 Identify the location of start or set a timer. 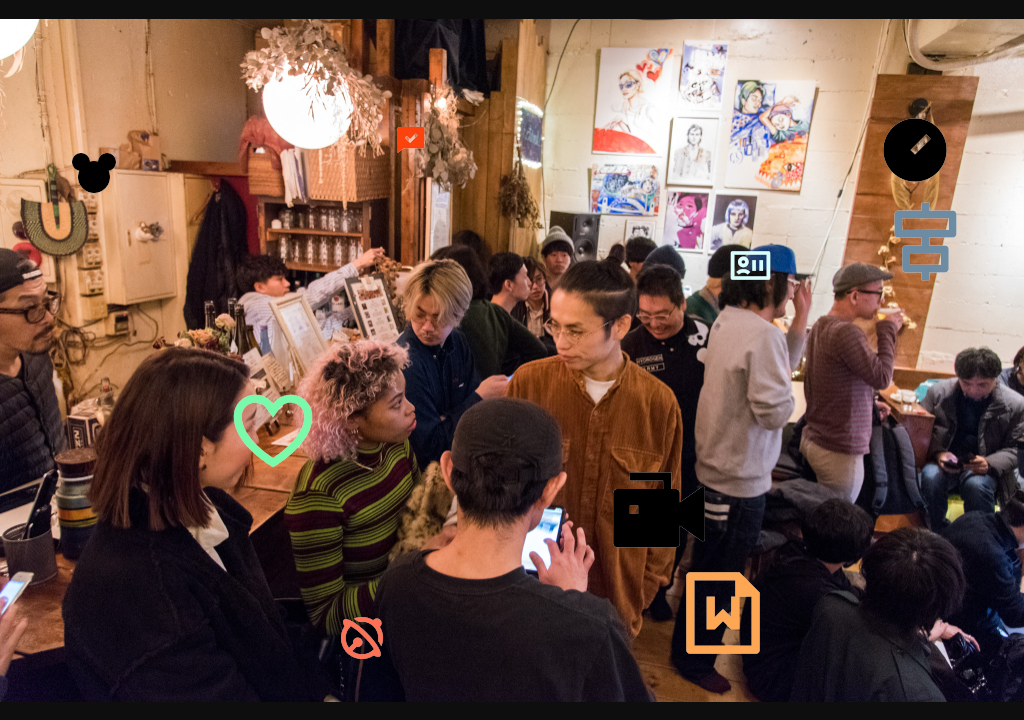
(915, 150).